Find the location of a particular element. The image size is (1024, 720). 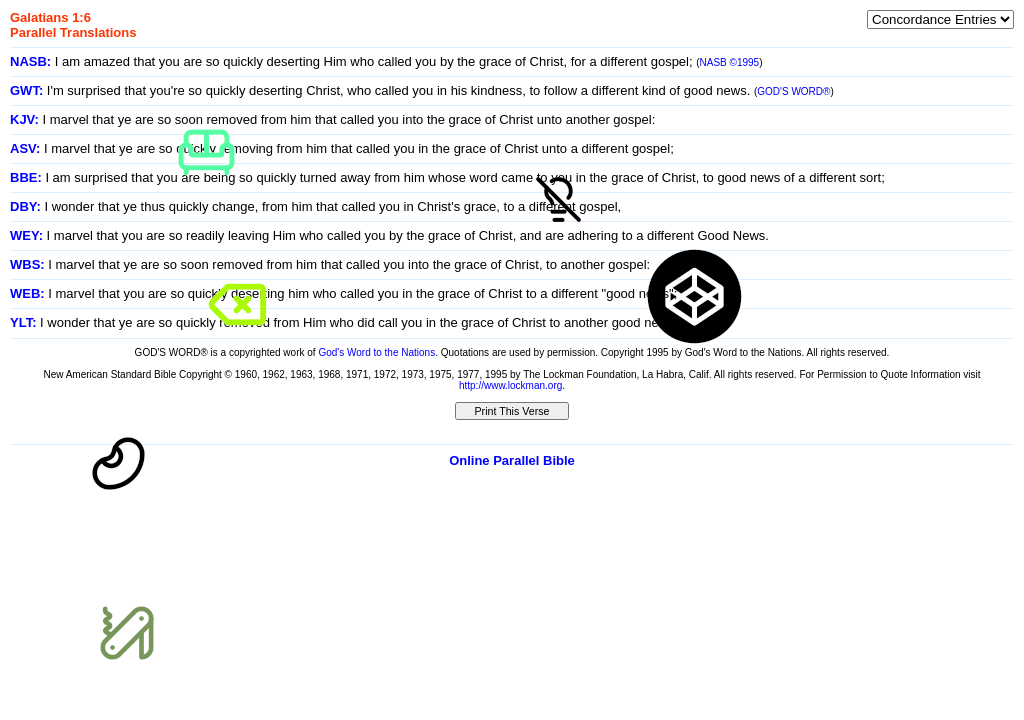

delete the previous character is located at coordinates (236, 304).